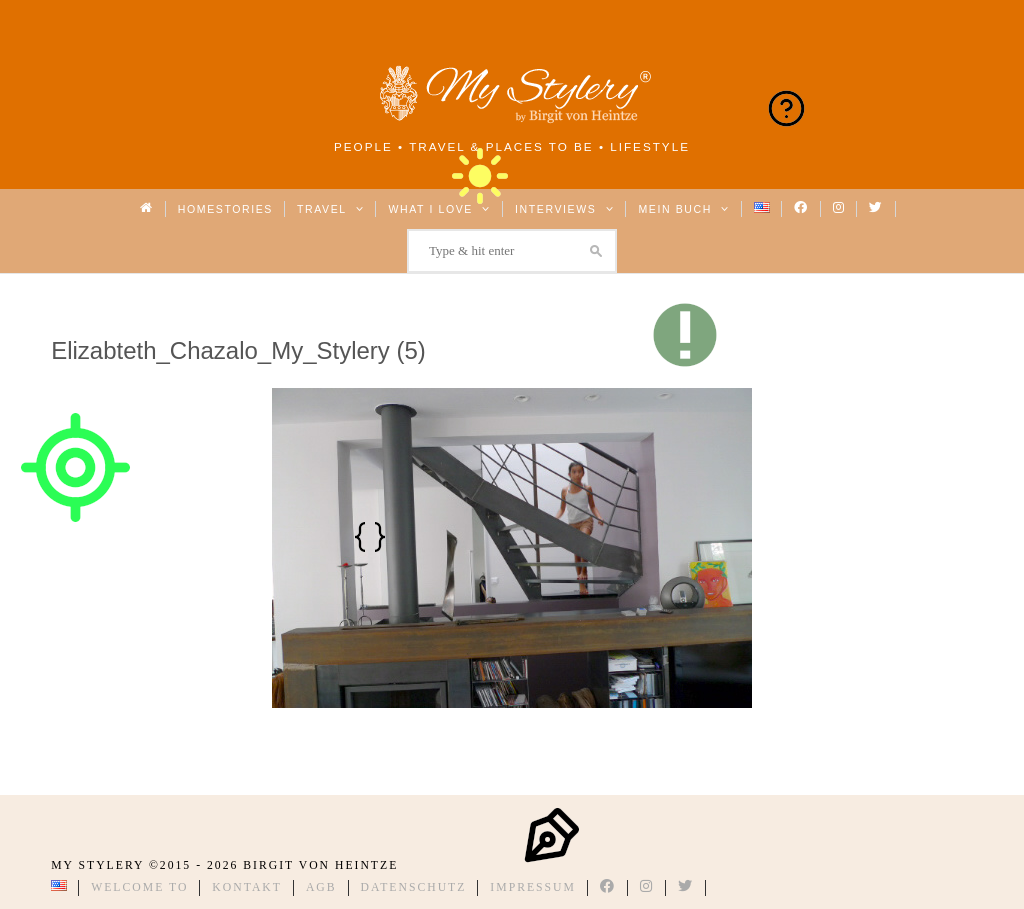 The height and width of the screenshot is (909, 1024). What do you see at coordinates (370, 537) in the screenshot?
I see `indicates a JSON file type` at bounding box center [370, 537].